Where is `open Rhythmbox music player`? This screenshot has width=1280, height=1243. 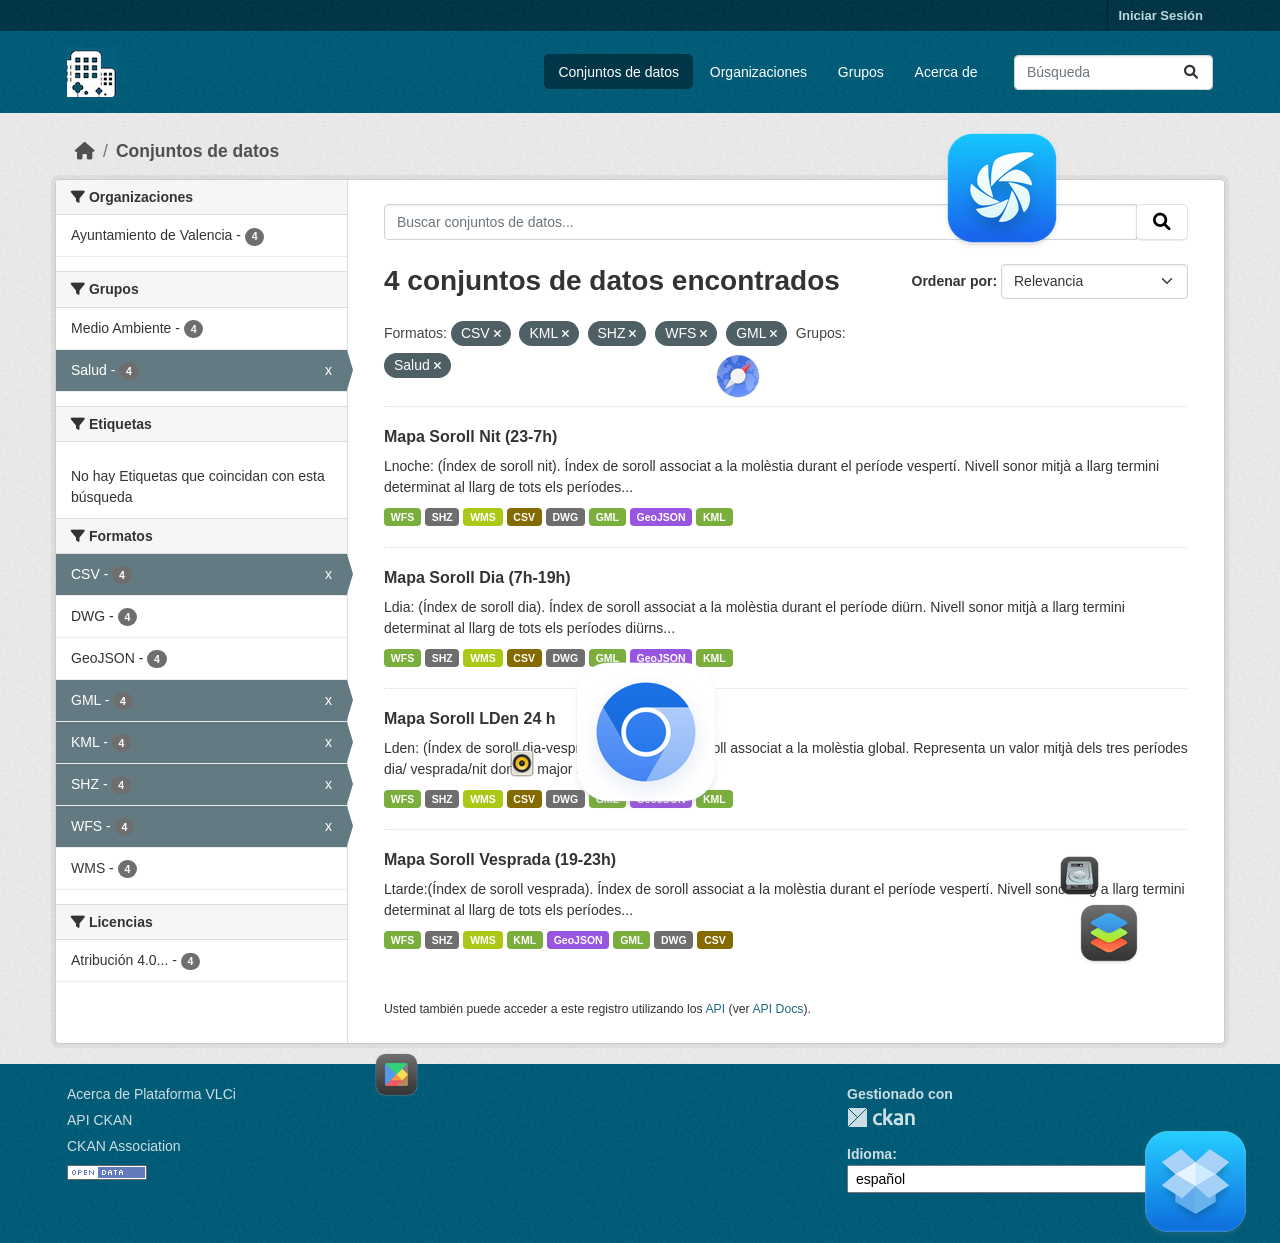
open Rhythmbox music player is located at coordinates (522, 763).